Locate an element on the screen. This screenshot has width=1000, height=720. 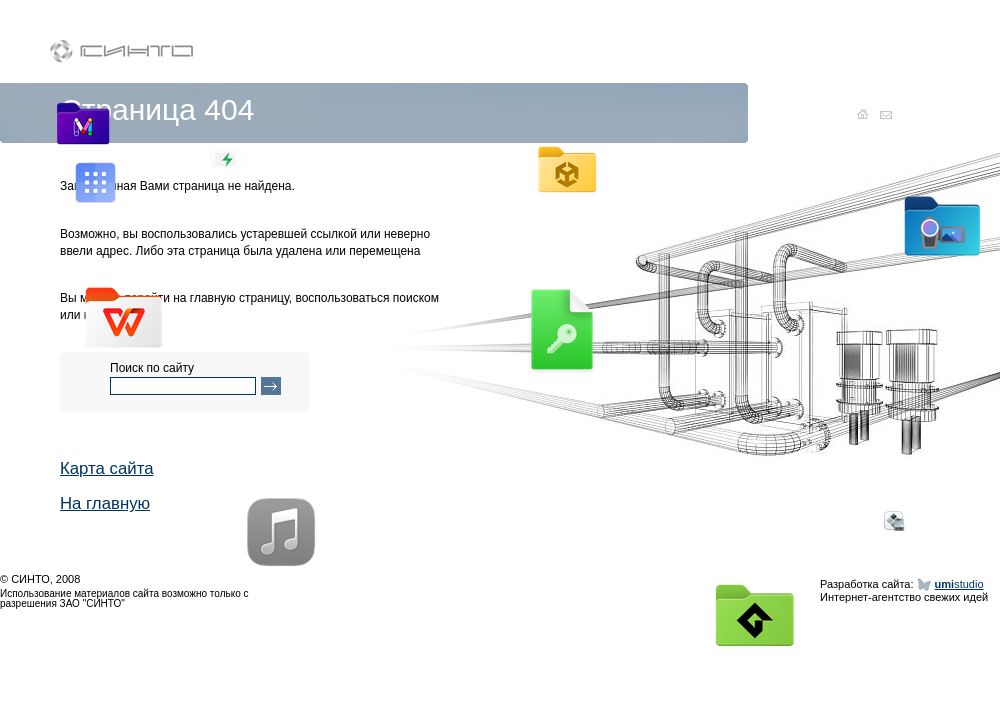
a PEM key file for secure authentication is located at coordinates (562, 331).